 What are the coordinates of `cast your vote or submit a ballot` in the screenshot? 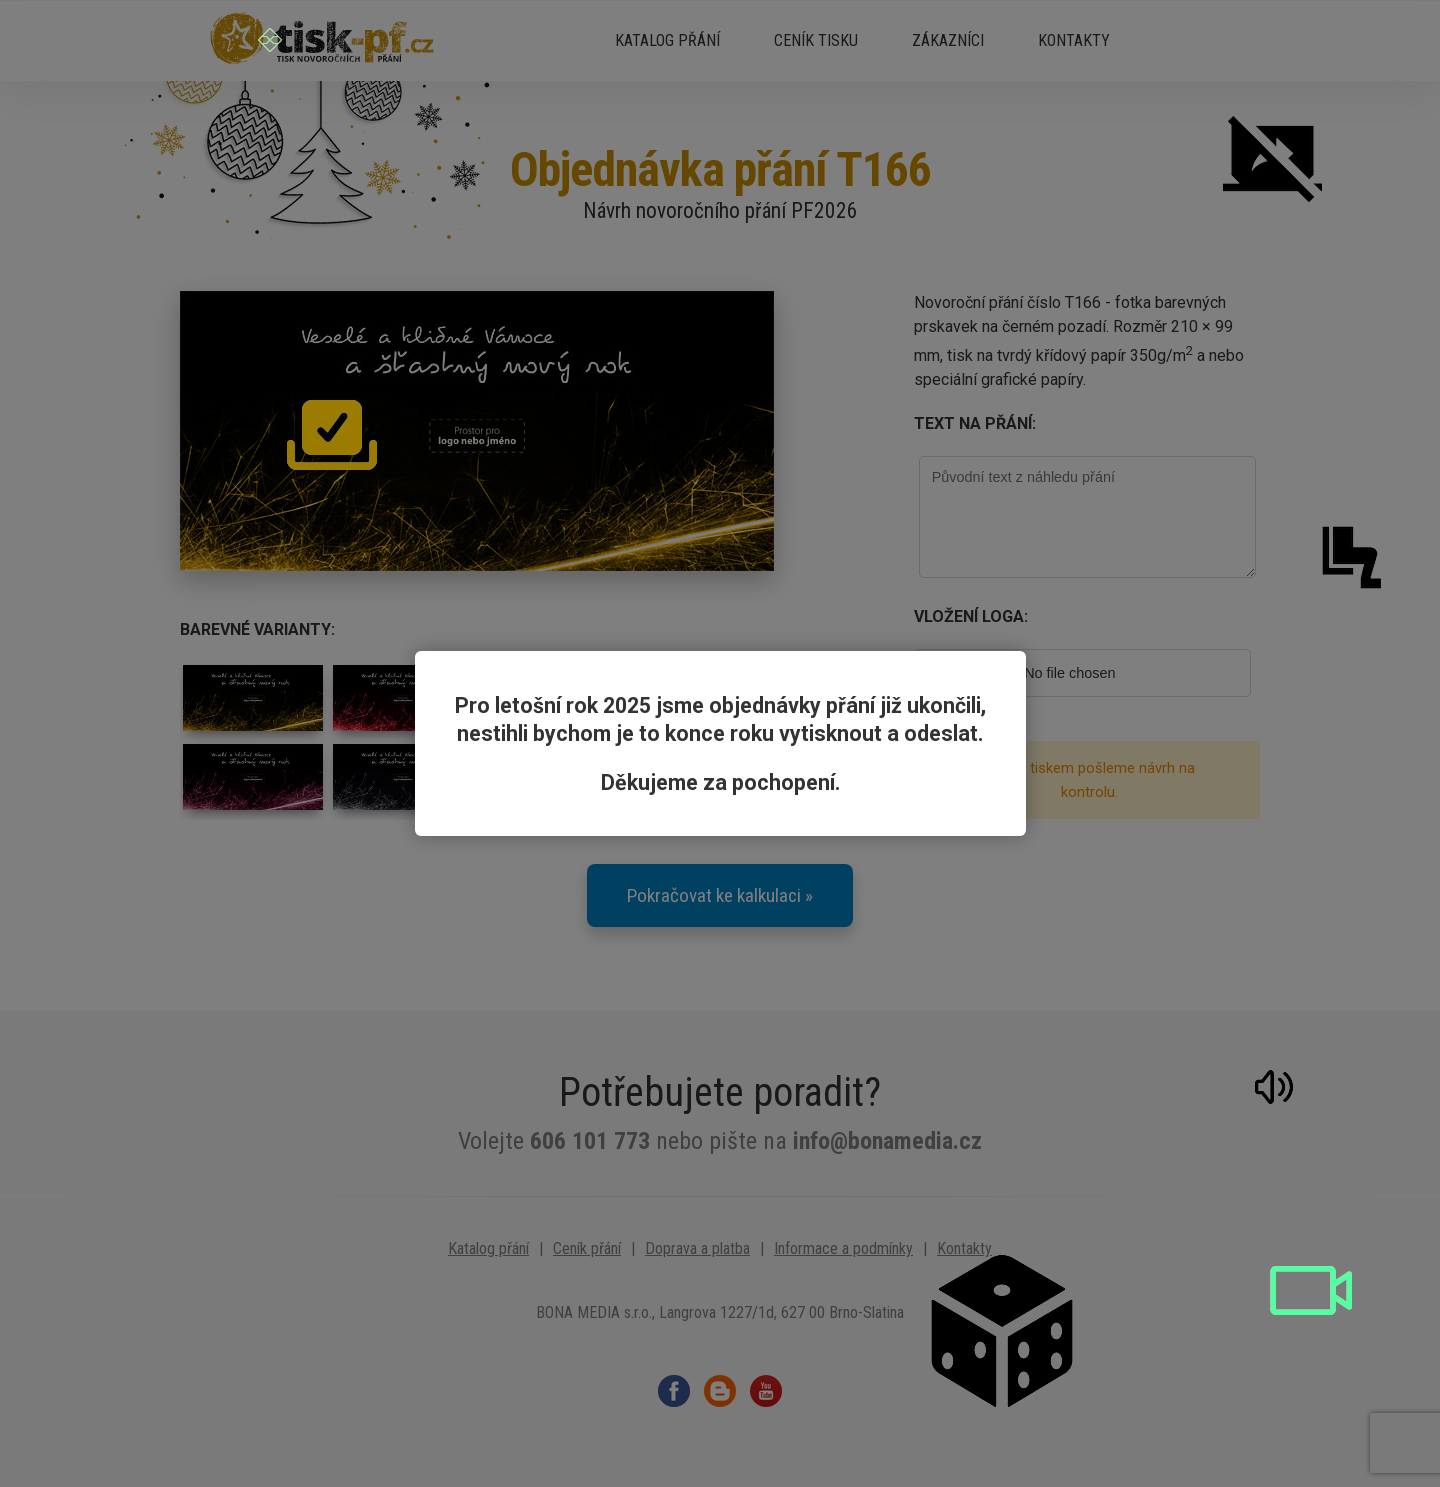 It's located at (332, 435).